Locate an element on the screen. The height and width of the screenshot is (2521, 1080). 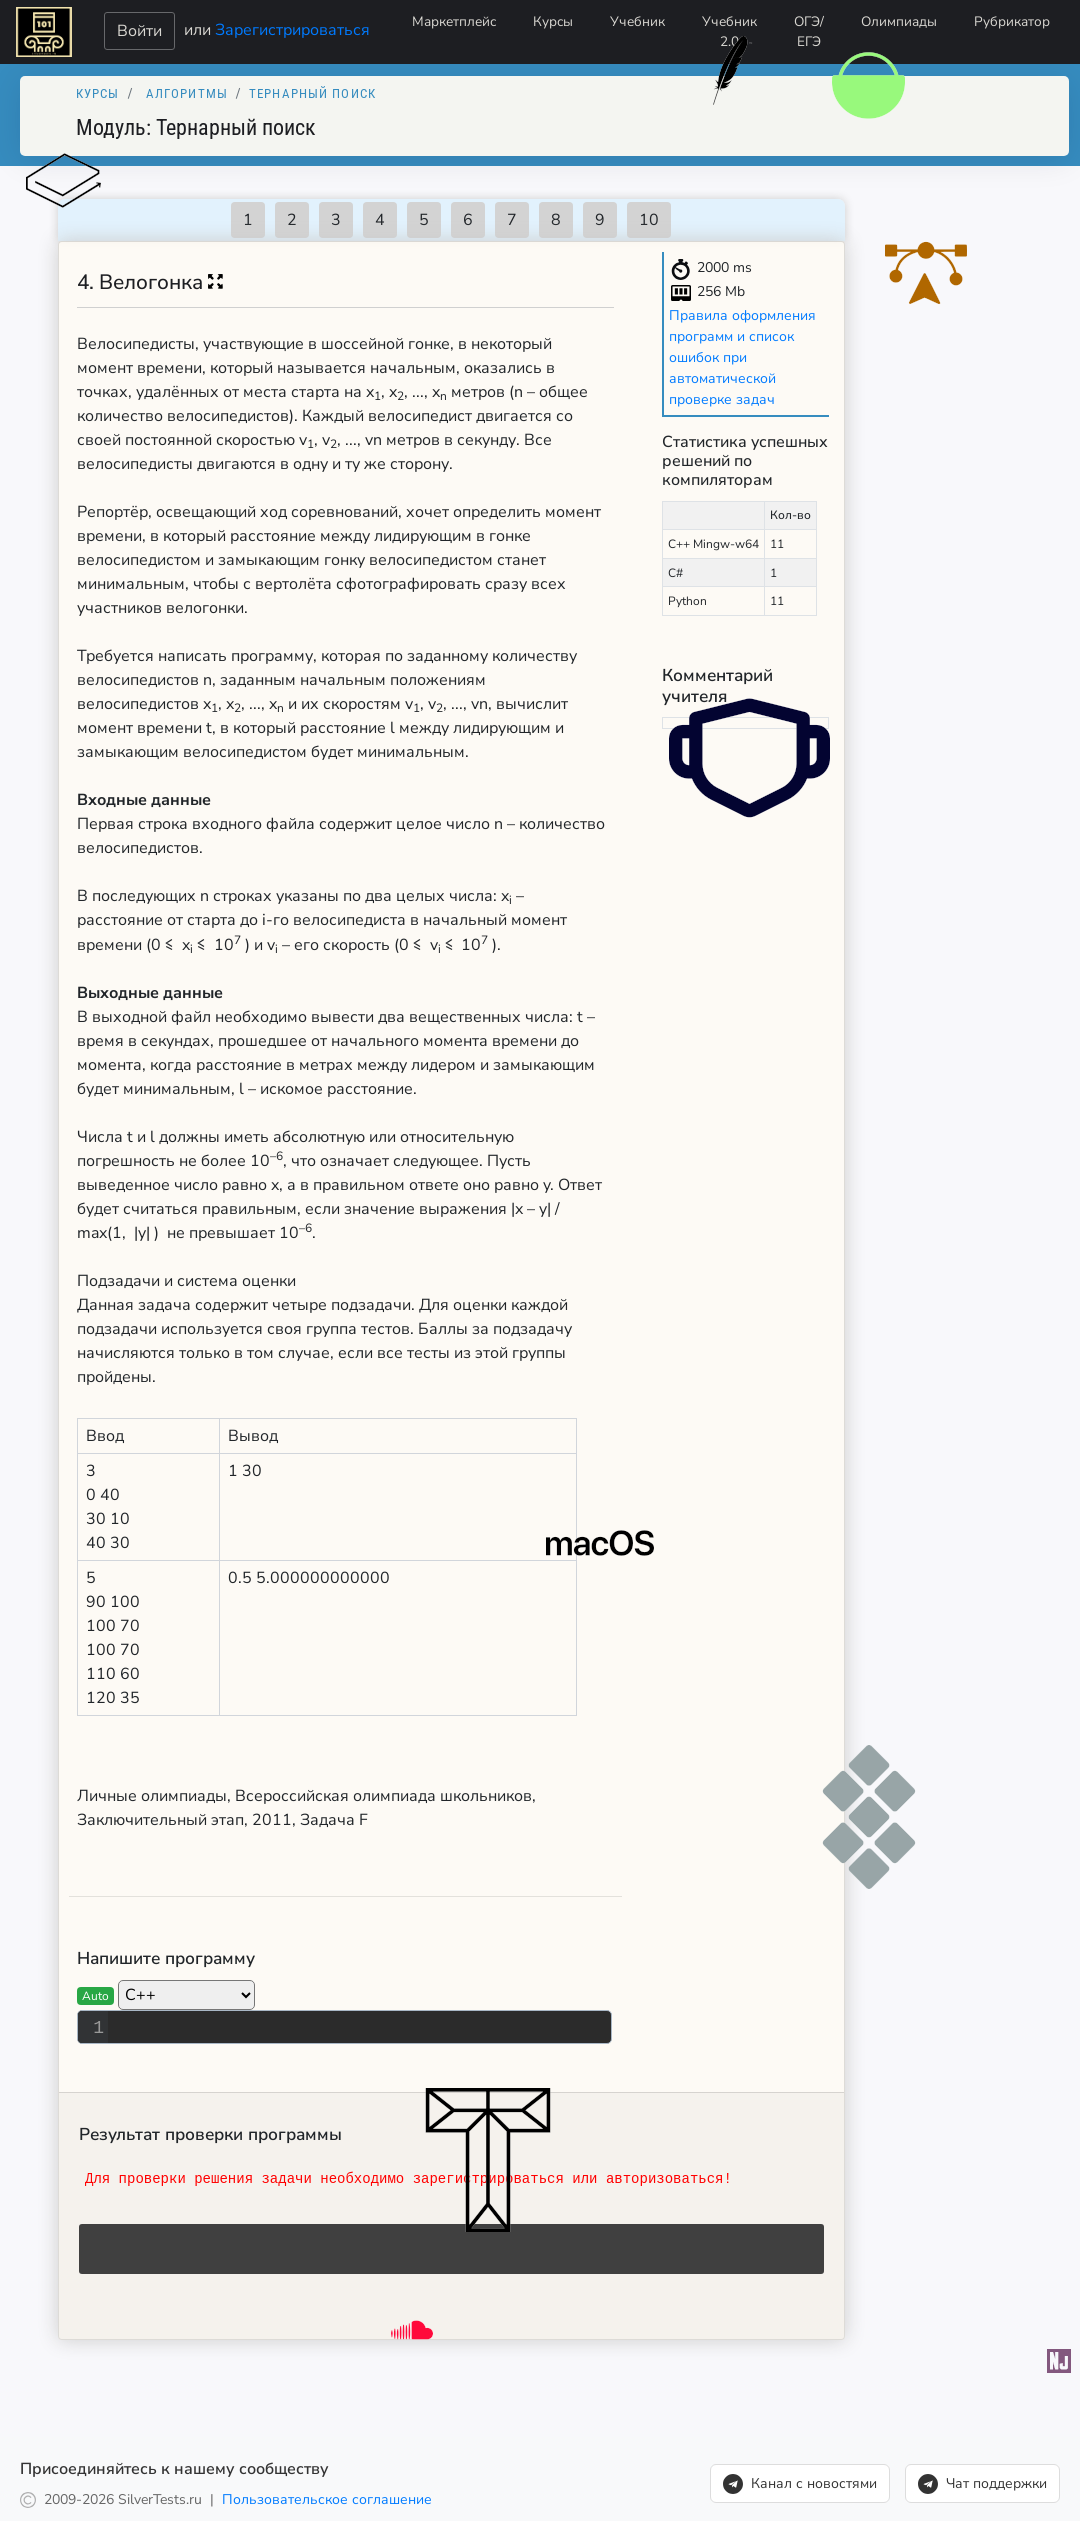
apache software foundation logo is located at coordinates (732, 70).